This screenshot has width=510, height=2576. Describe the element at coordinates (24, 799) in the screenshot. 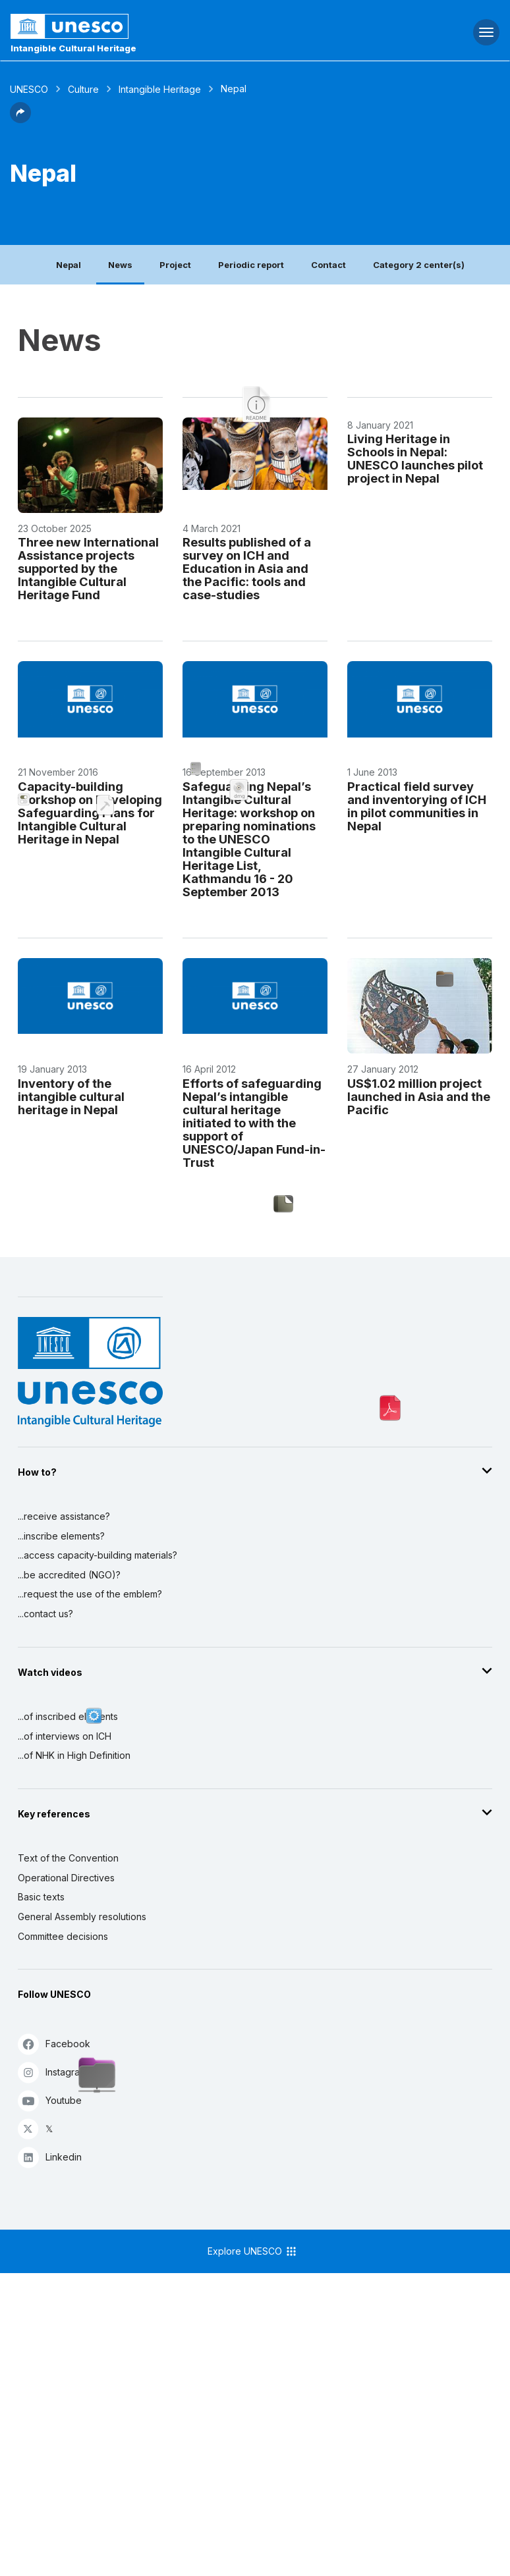

I see `open desktop preferences or settings` at that location.